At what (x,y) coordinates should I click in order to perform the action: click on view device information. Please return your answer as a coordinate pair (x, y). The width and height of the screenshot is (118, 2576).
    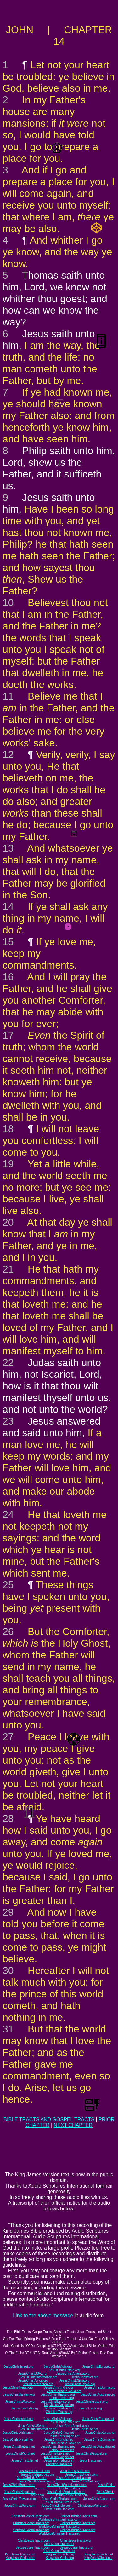
    Looking at the image, I should click on (101, 341).